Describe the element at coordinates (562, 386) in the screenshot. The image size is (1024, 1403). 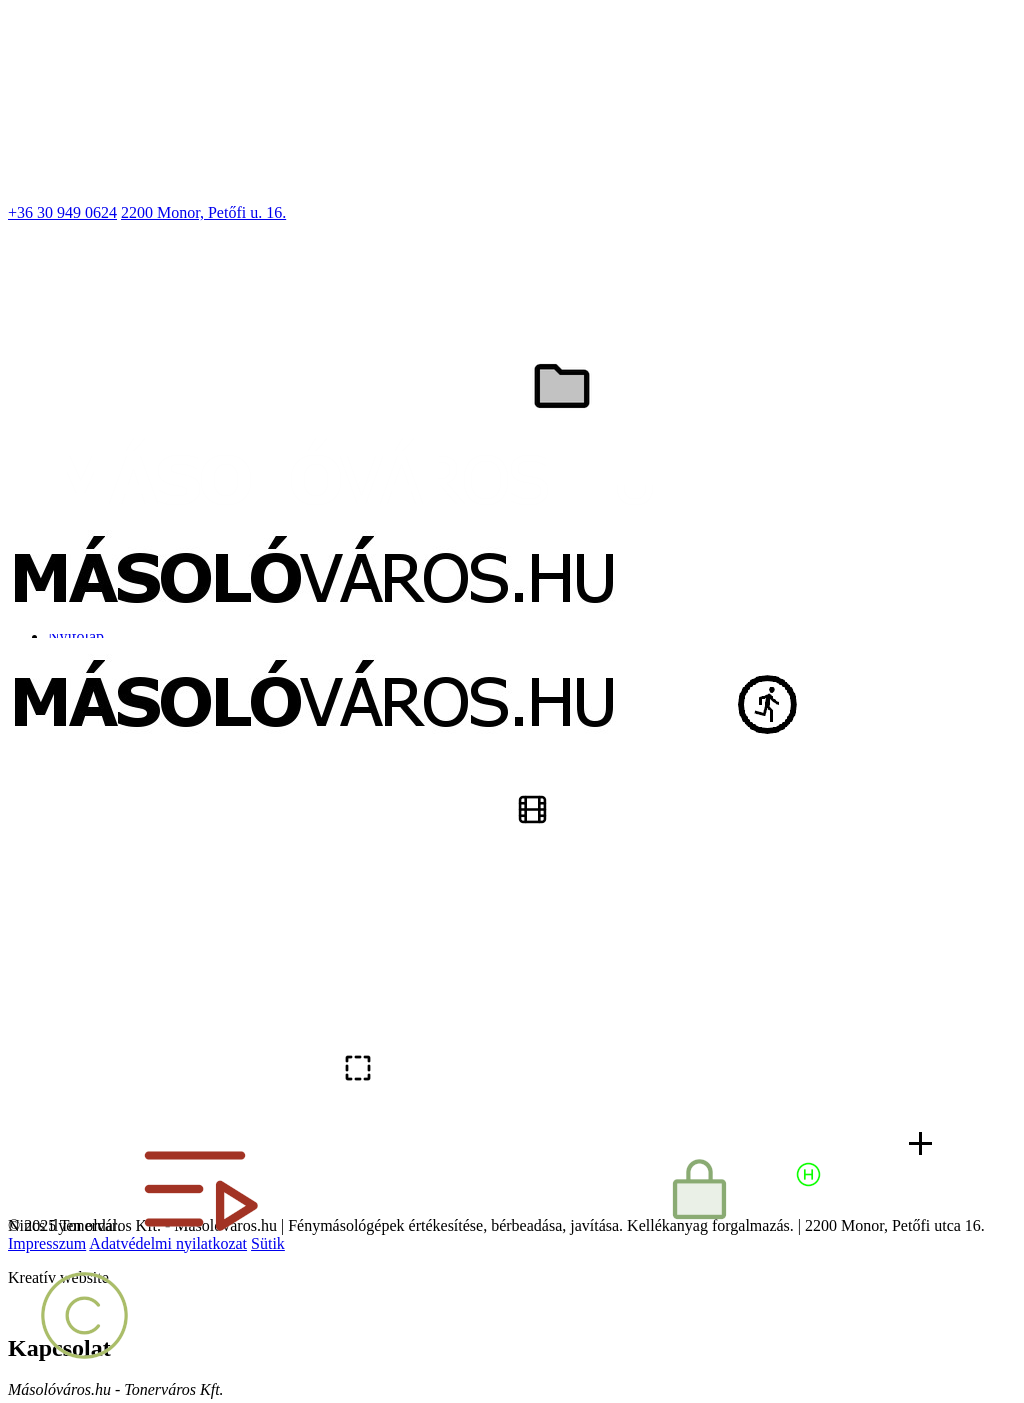
I see `access files and documents` at that location.